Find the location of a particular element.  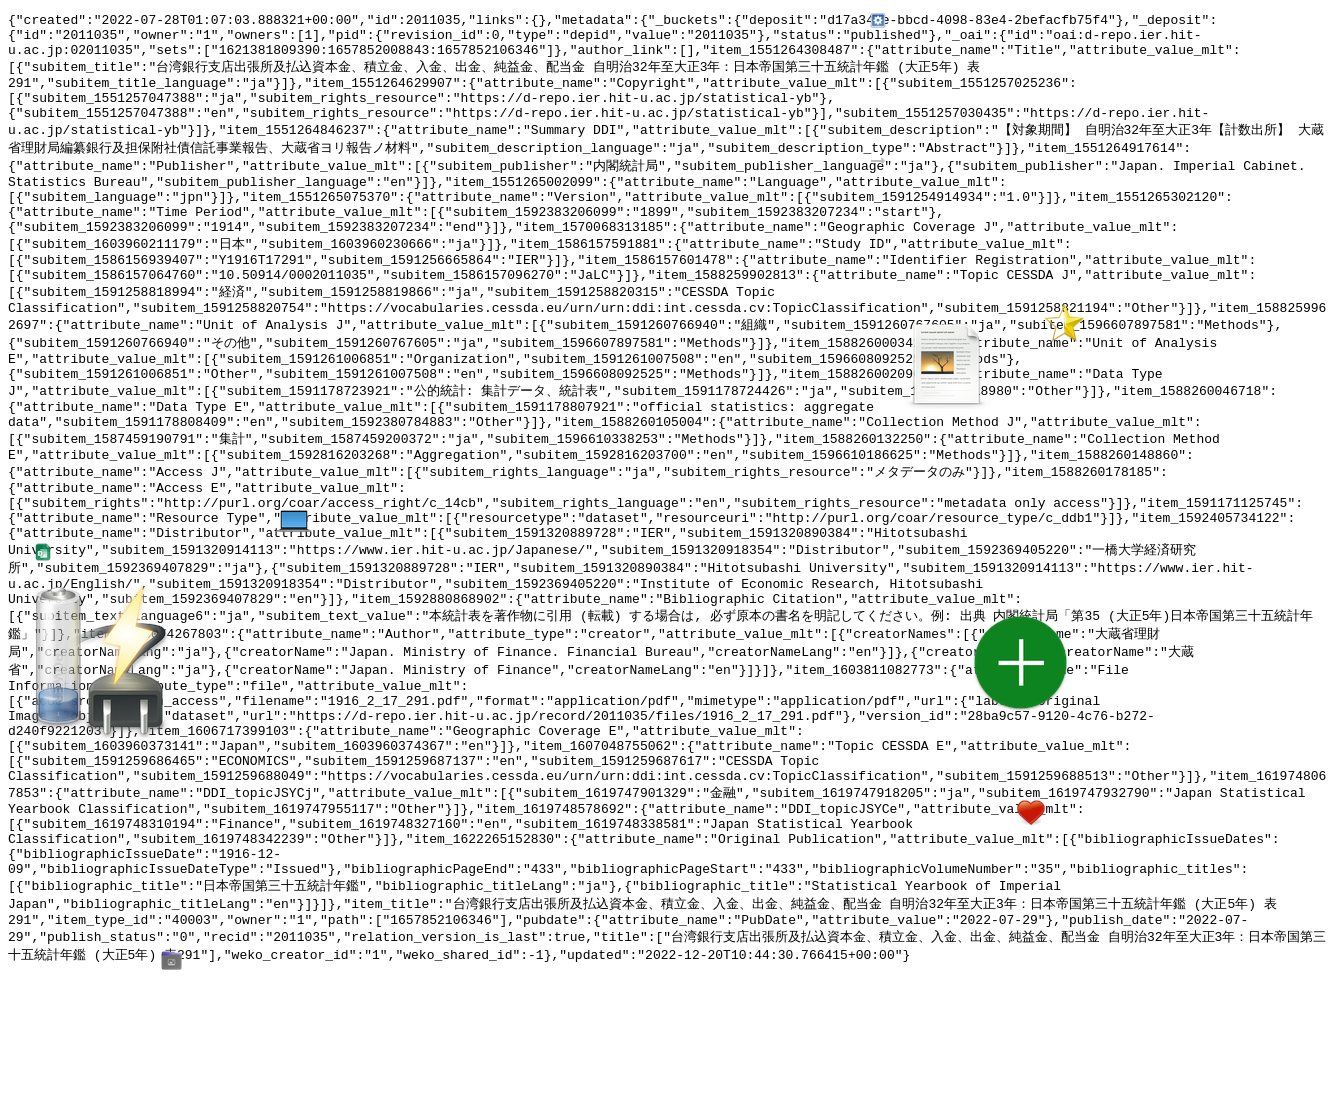

open a document file is located at coordinates (948, 364).